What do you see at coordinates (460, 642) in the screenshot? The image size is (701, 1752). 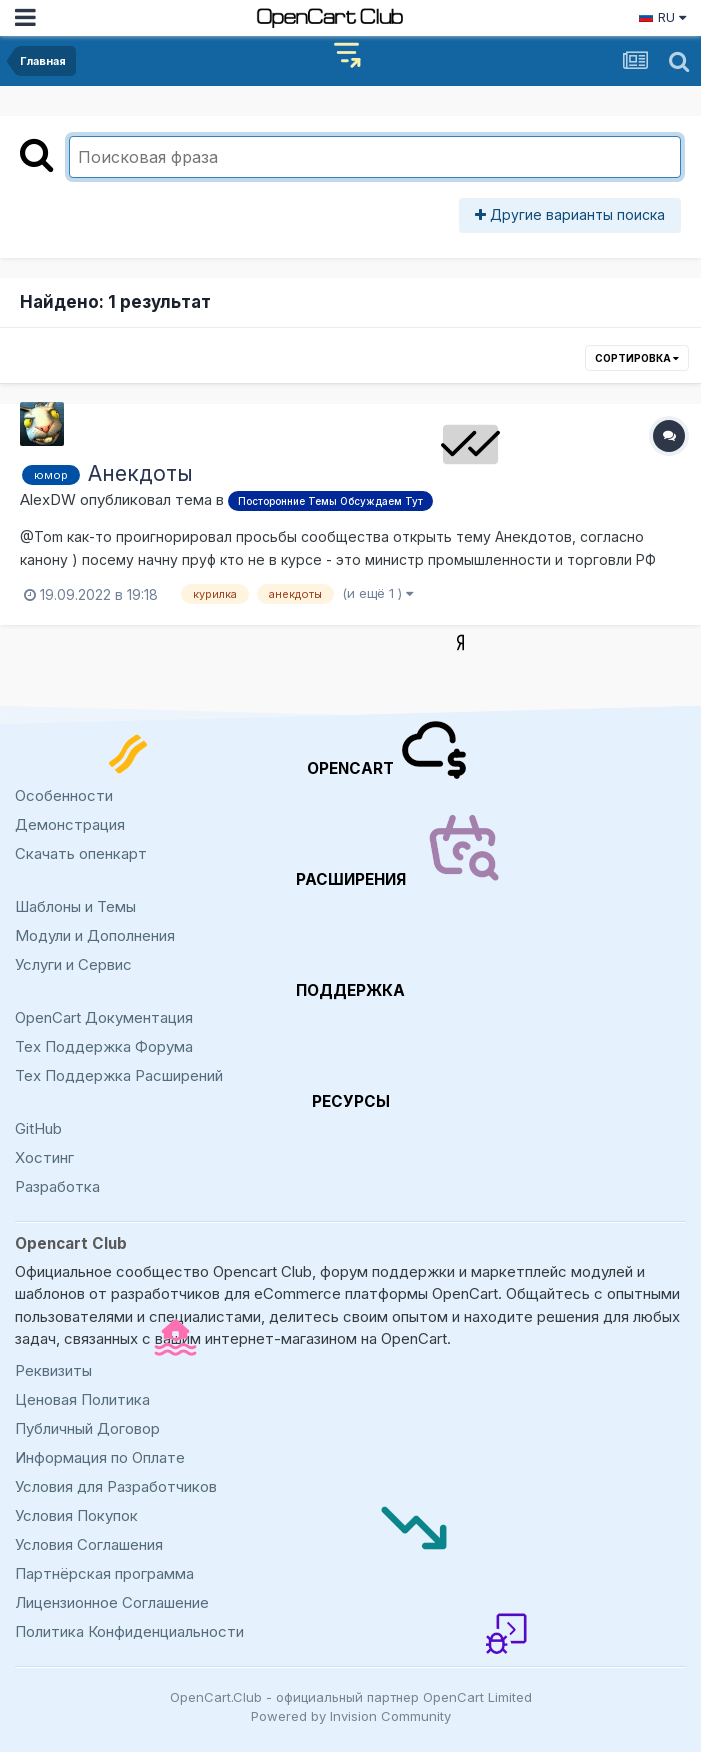 I see `open yandex app or services` at bounding box center [460, 642].